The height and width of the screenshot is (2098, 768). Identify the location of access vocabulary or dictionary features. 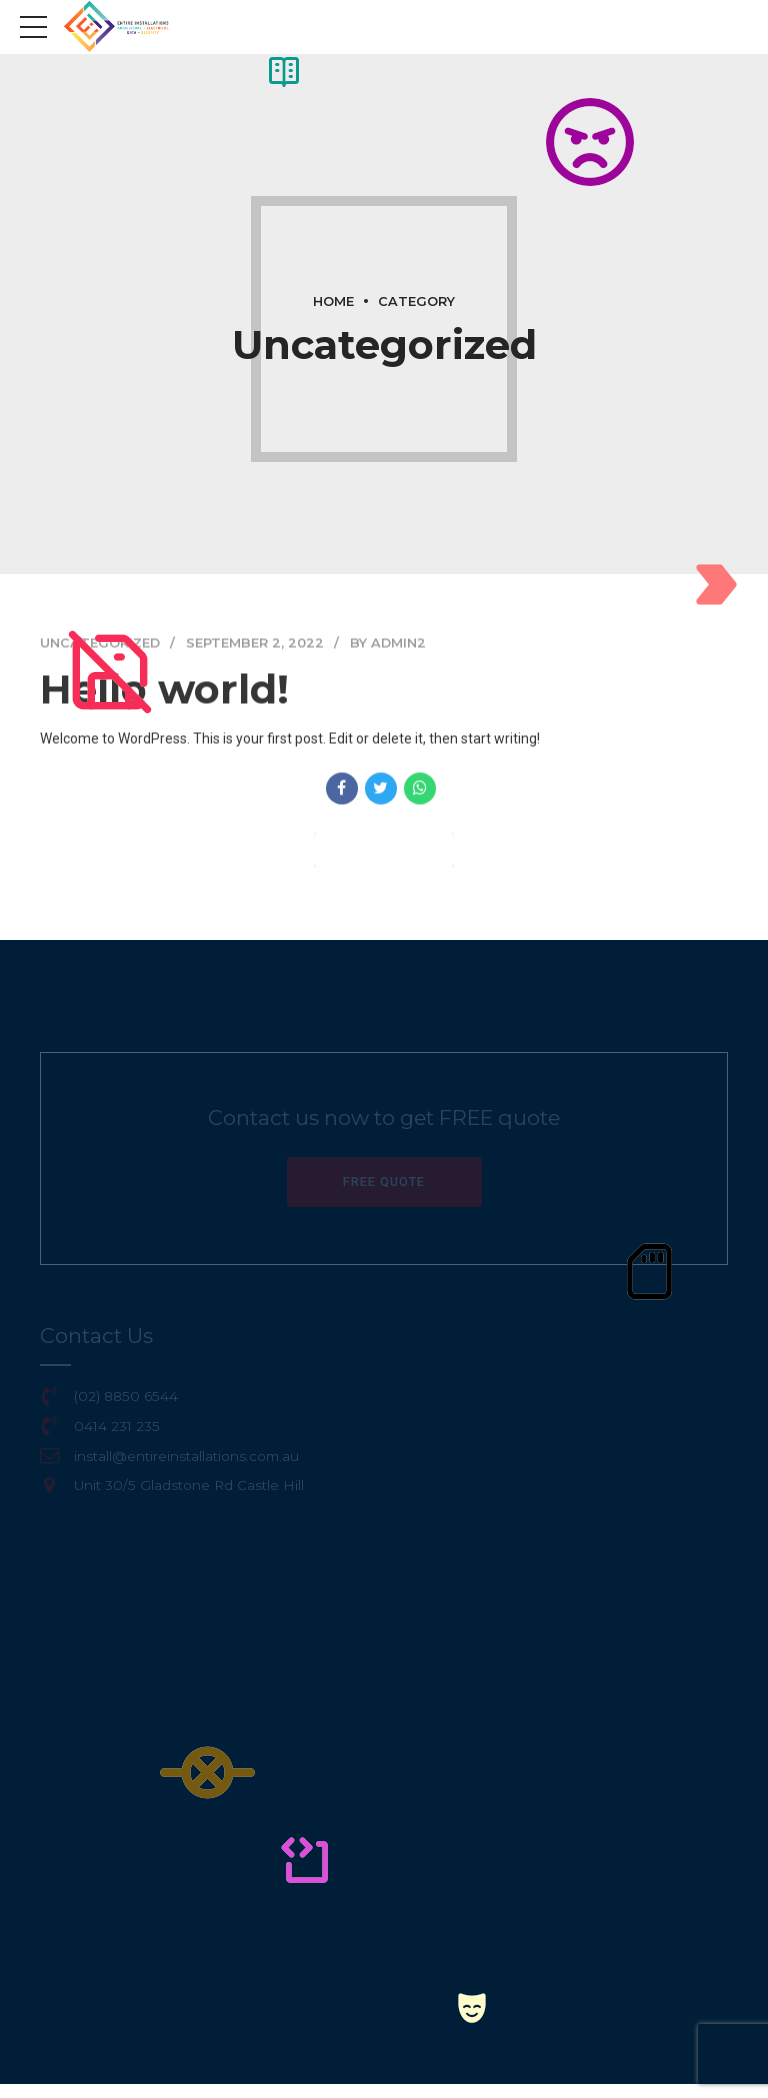
(284, 72).